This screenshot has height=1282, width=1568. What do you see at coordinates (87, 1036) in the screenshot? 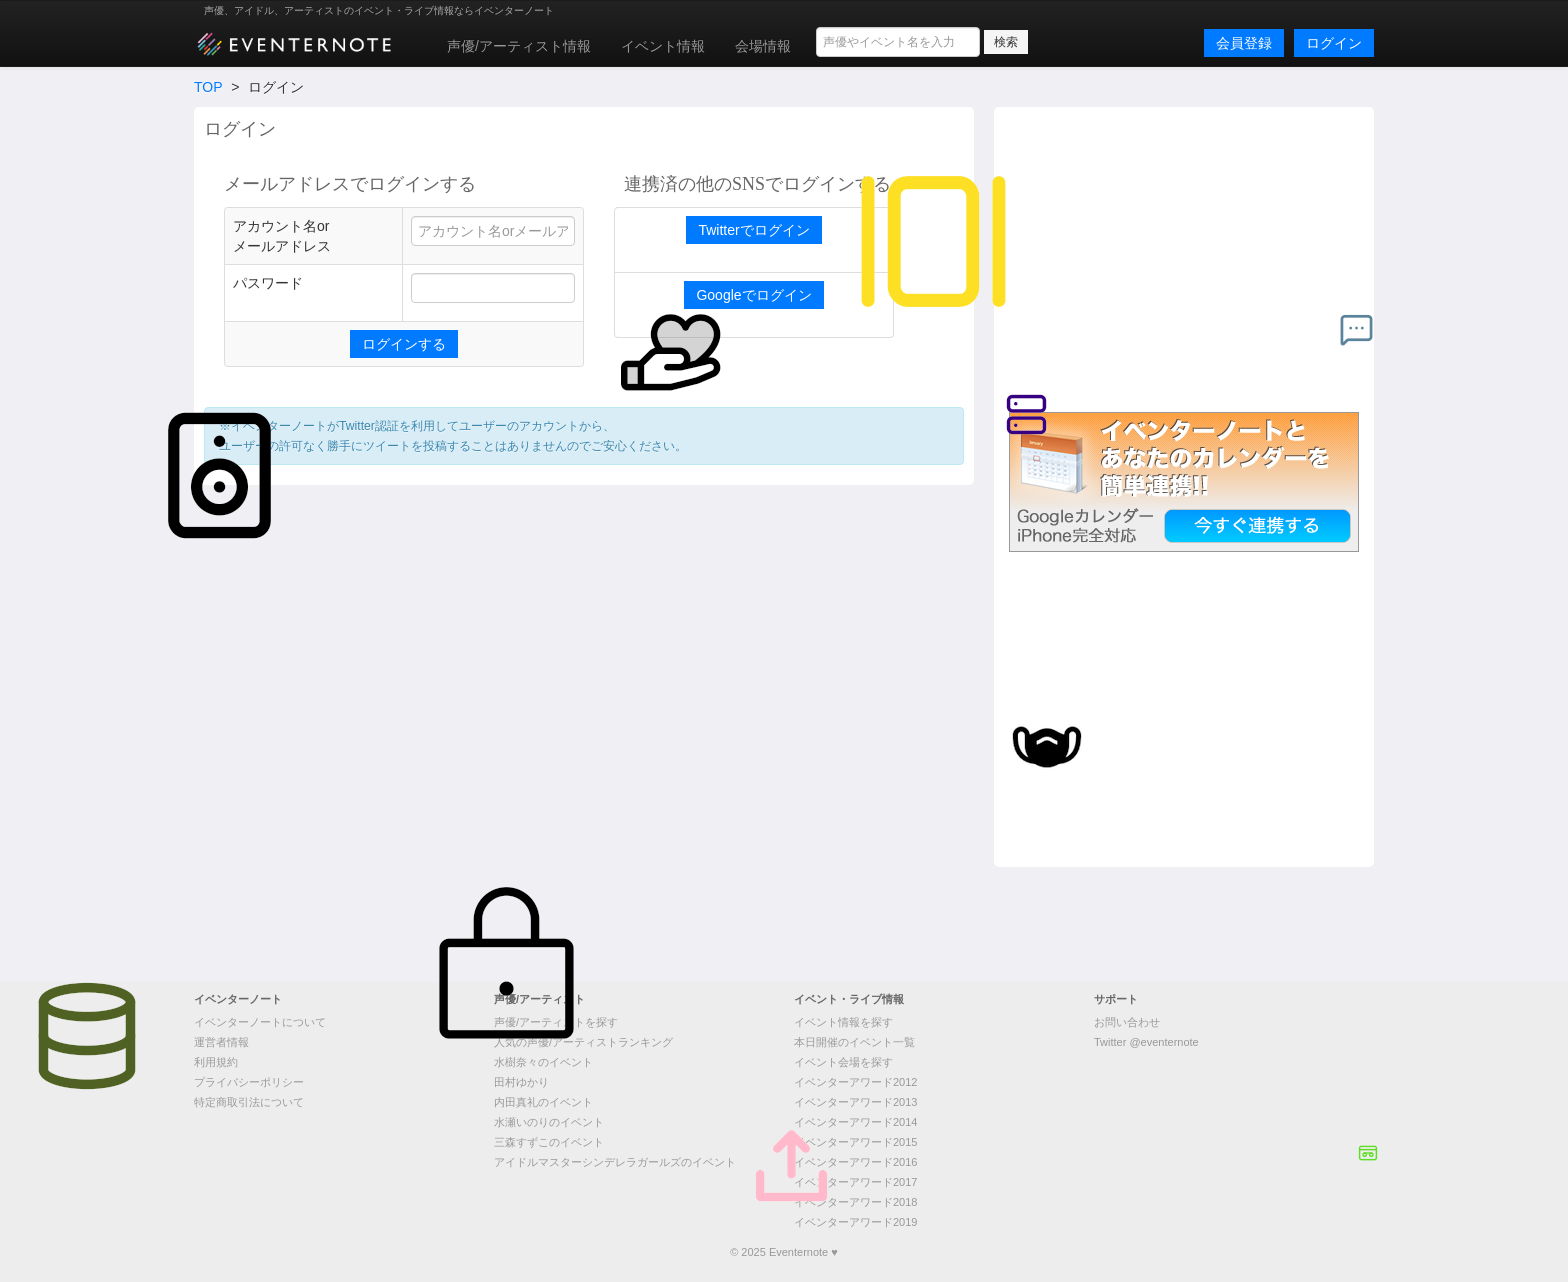
I see `access database management` at bounding box center [87, 1036].